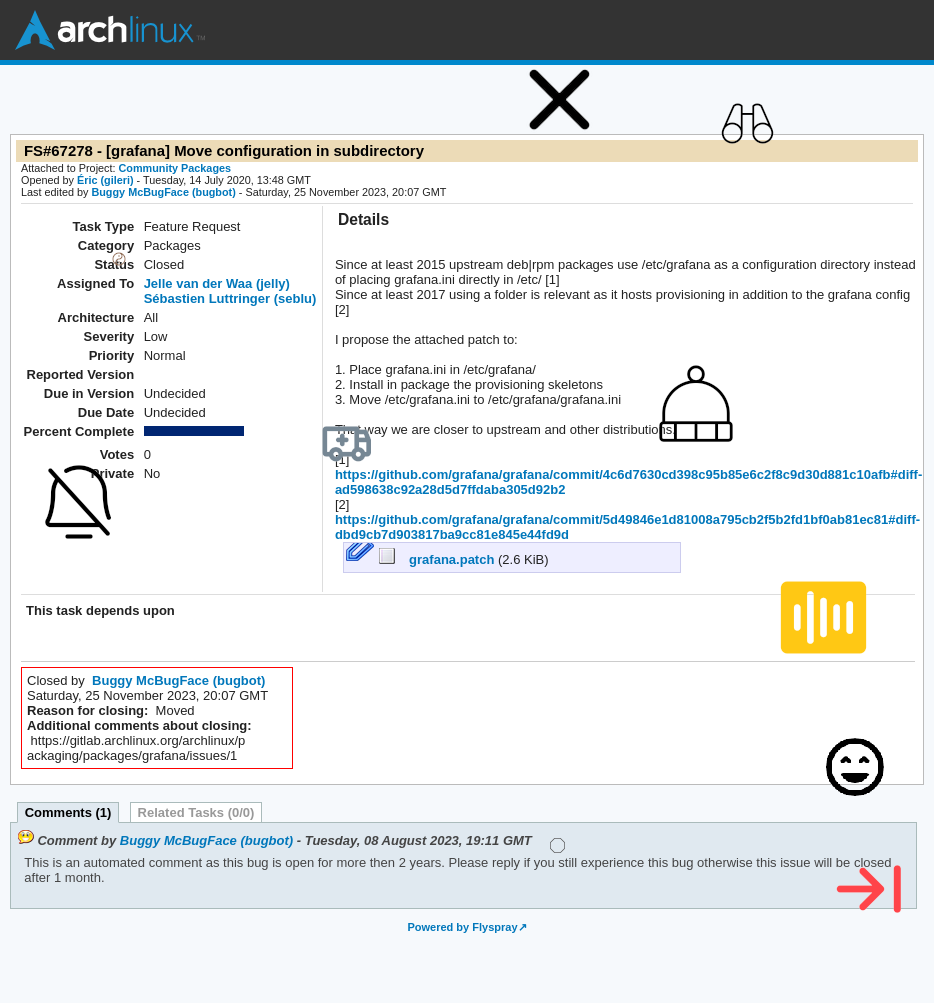 This screenshot has width=934, height=1003. I want to click on close the current window or dialog, so click(559, 99).